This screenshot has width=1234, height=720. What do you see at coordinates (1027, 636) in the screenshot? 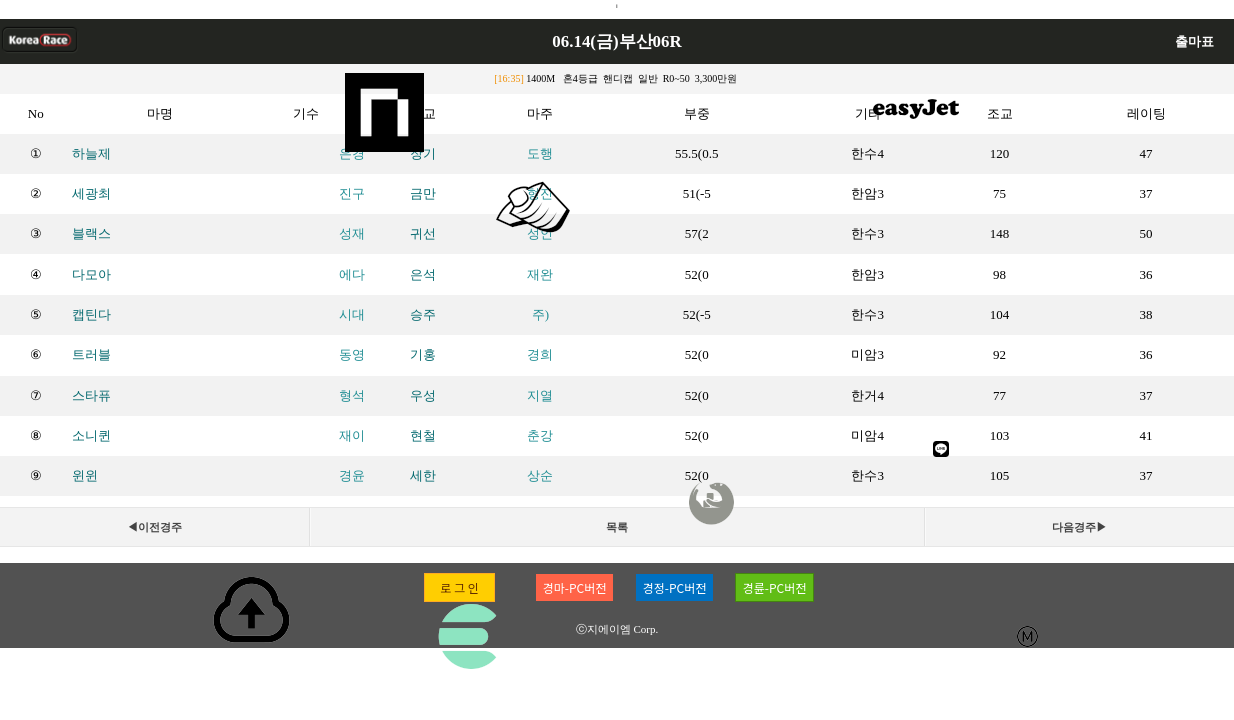
I see `open the Paris Metro transit app` at bounding box center [1027, 636].